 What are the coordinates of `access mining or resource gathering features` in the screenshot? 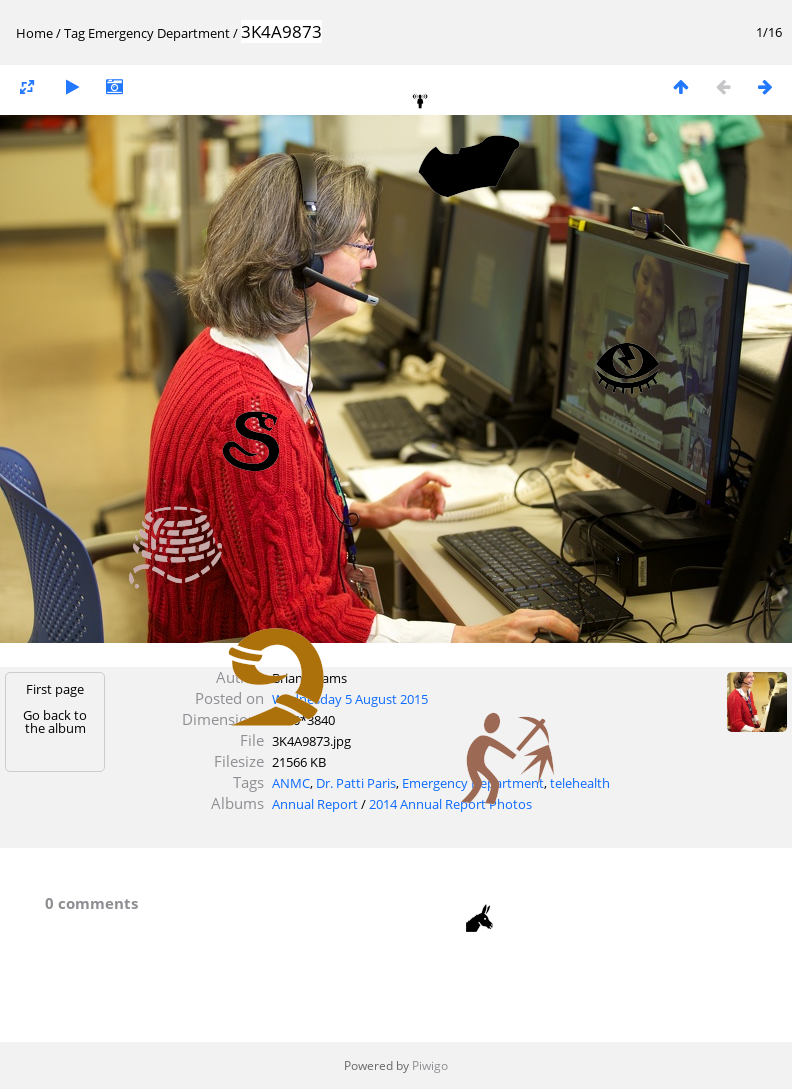 It's located at (507, 758).